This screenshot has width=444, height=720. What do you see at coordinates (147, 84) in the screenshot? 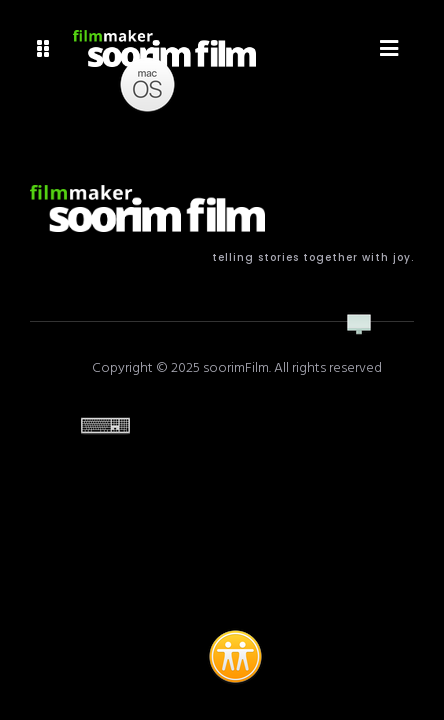
I see `indicates macos operating system` at bounding box center [147, 84].